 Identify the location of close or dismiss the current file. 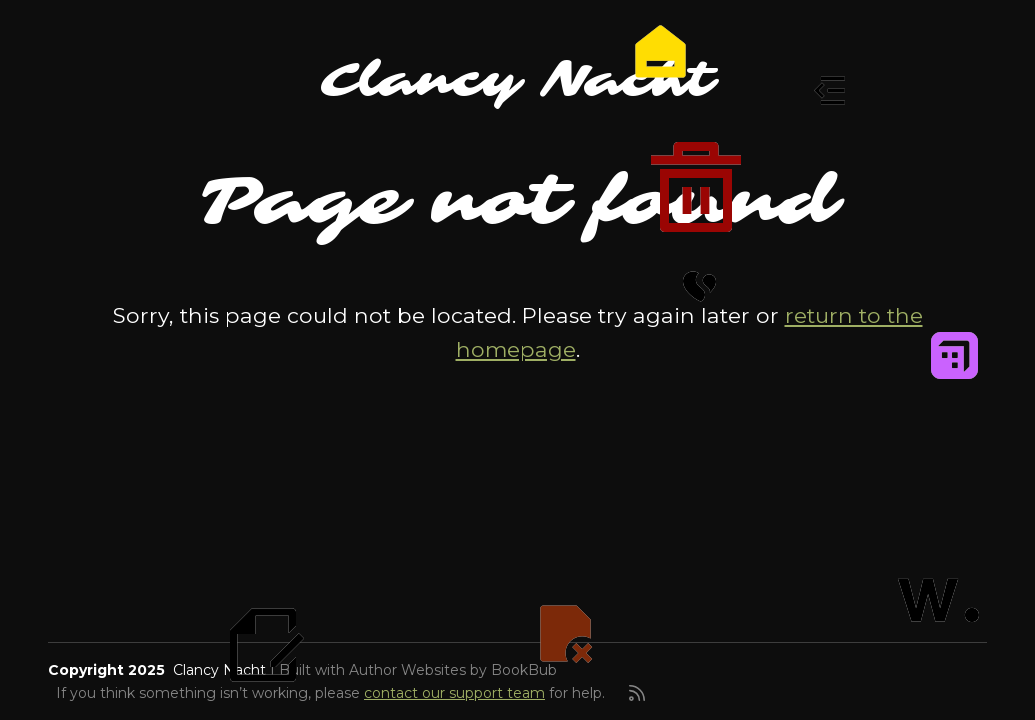
(565, 633).